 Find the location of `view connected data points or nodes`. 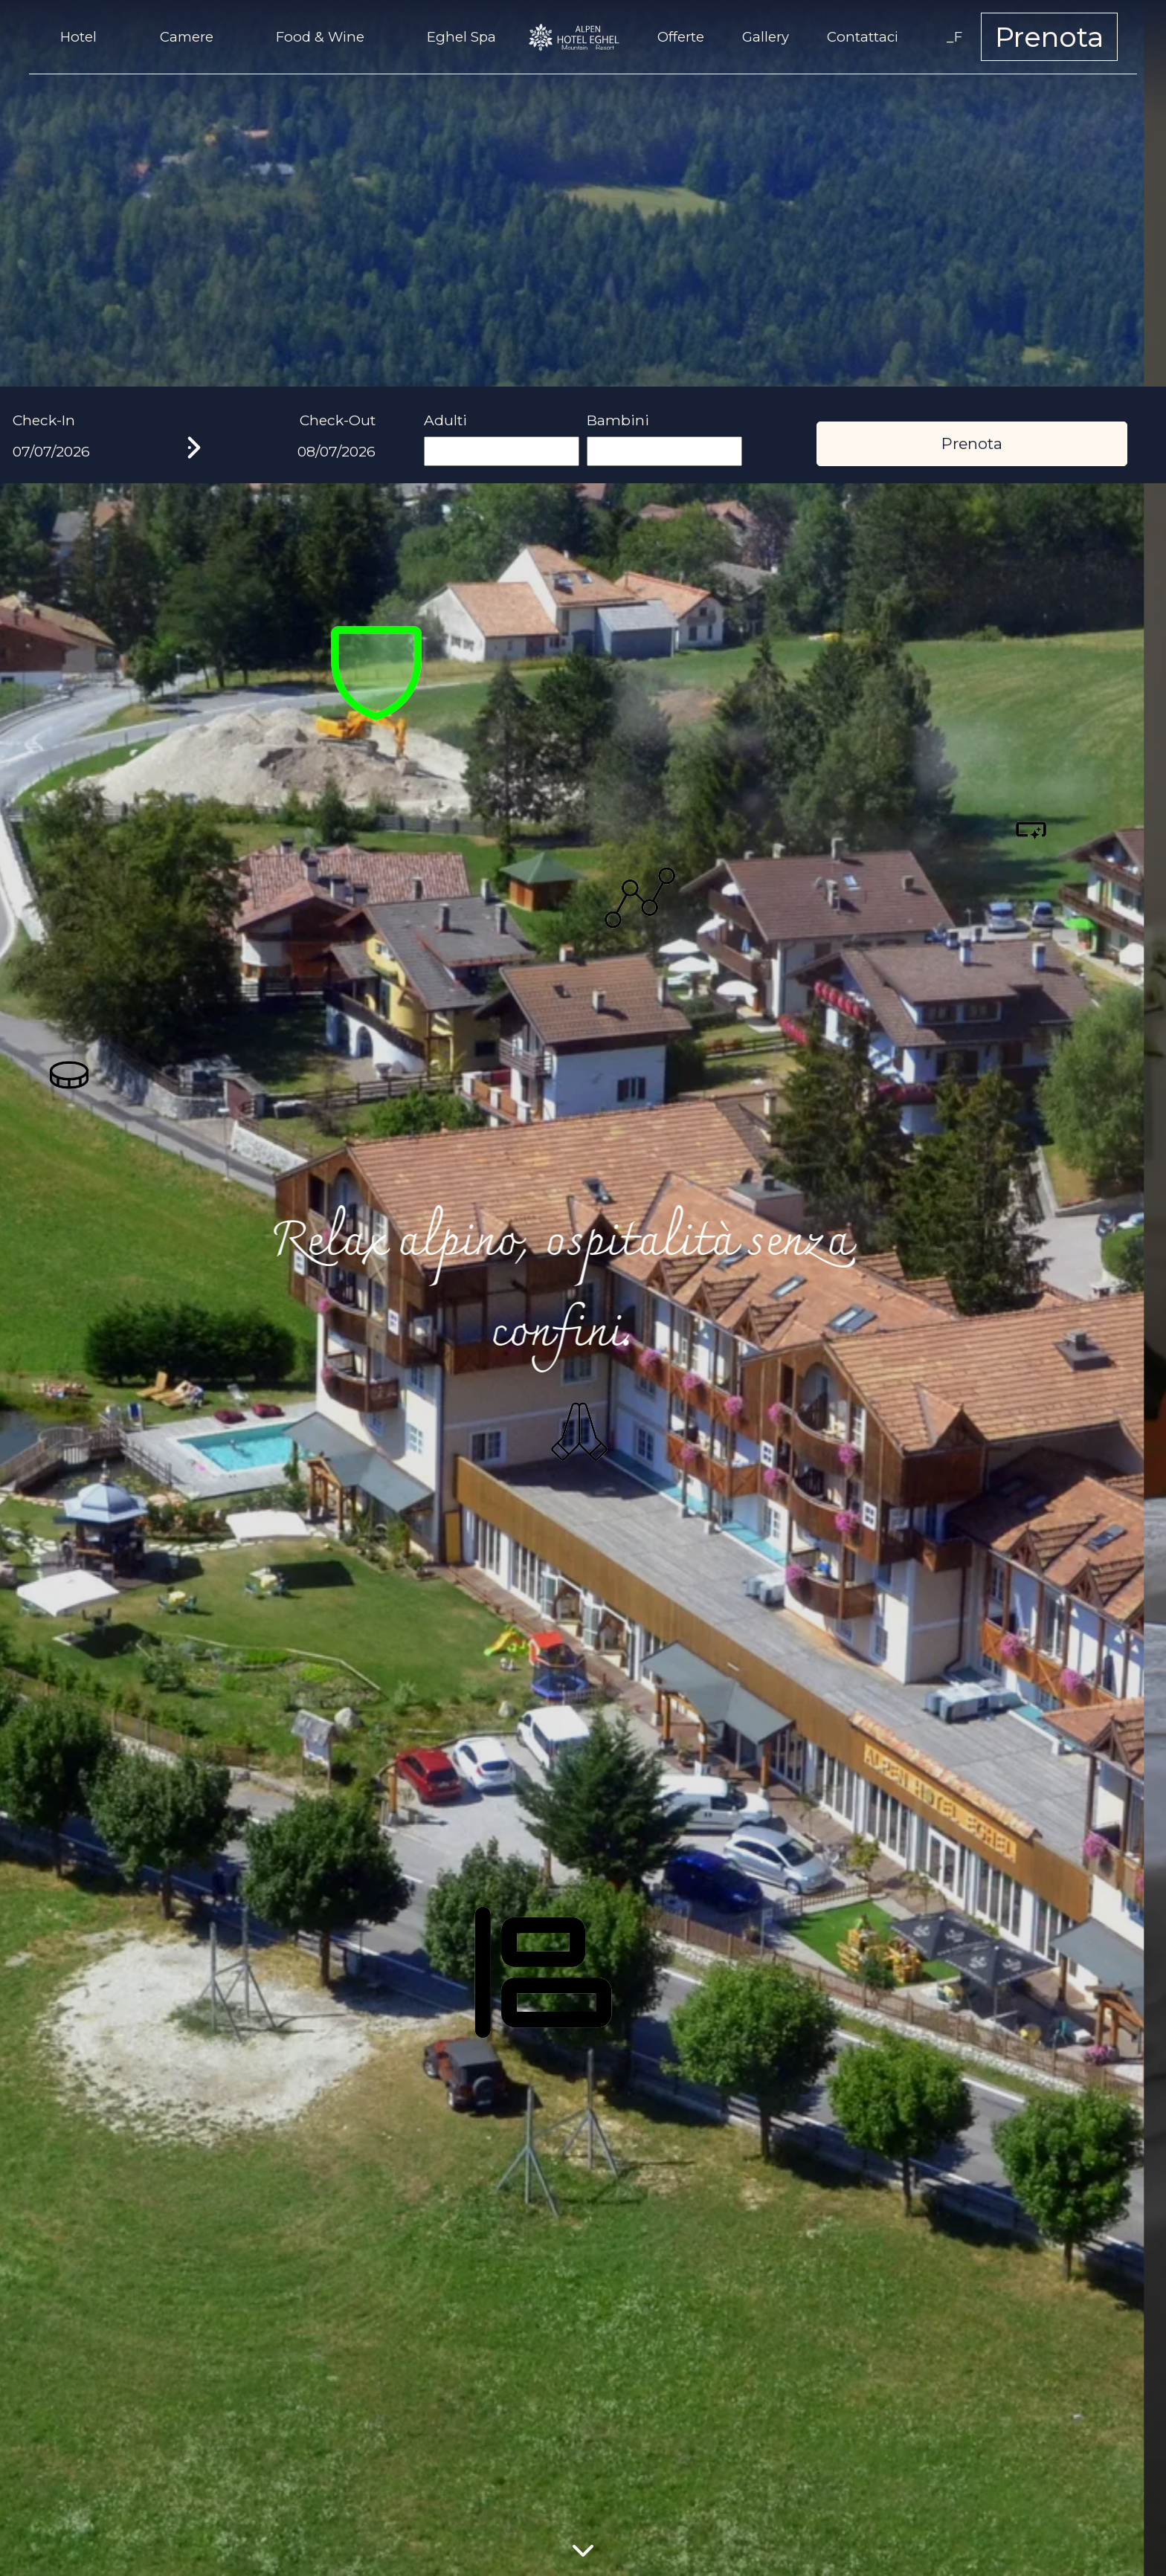

view connected data points or nodes is located at coordinates (640, 897).